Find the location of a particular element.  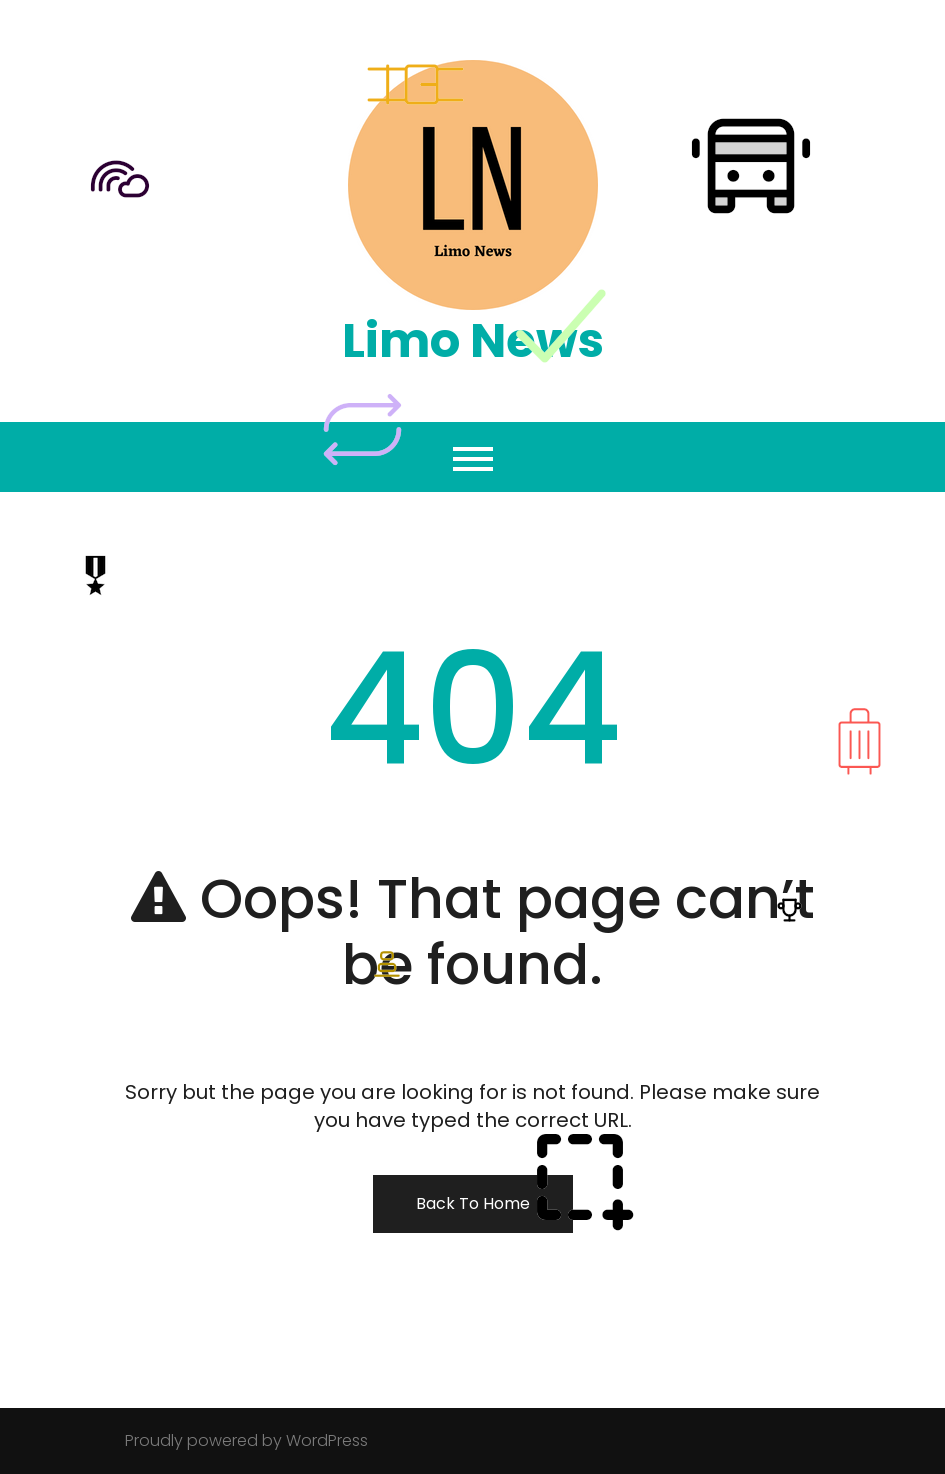

align objects to the bottom edge is located at coordinates (387, 964).